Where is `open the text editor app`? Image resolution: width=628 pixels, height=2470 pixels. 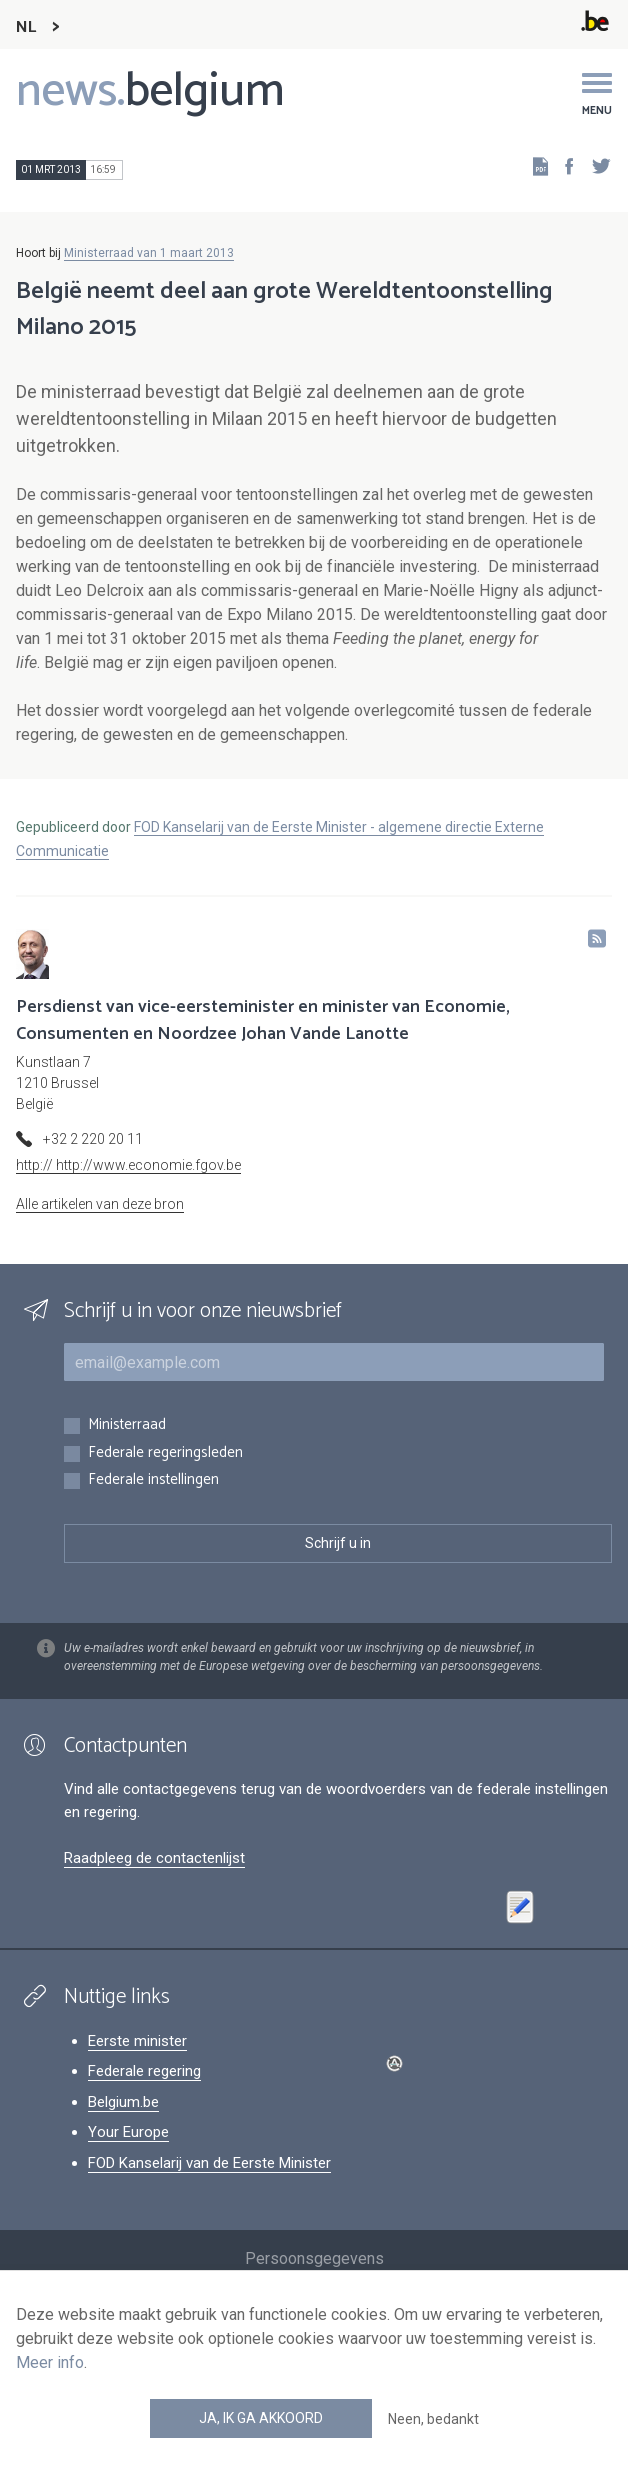
open the text editor app is located at coordinates (520, 1907).